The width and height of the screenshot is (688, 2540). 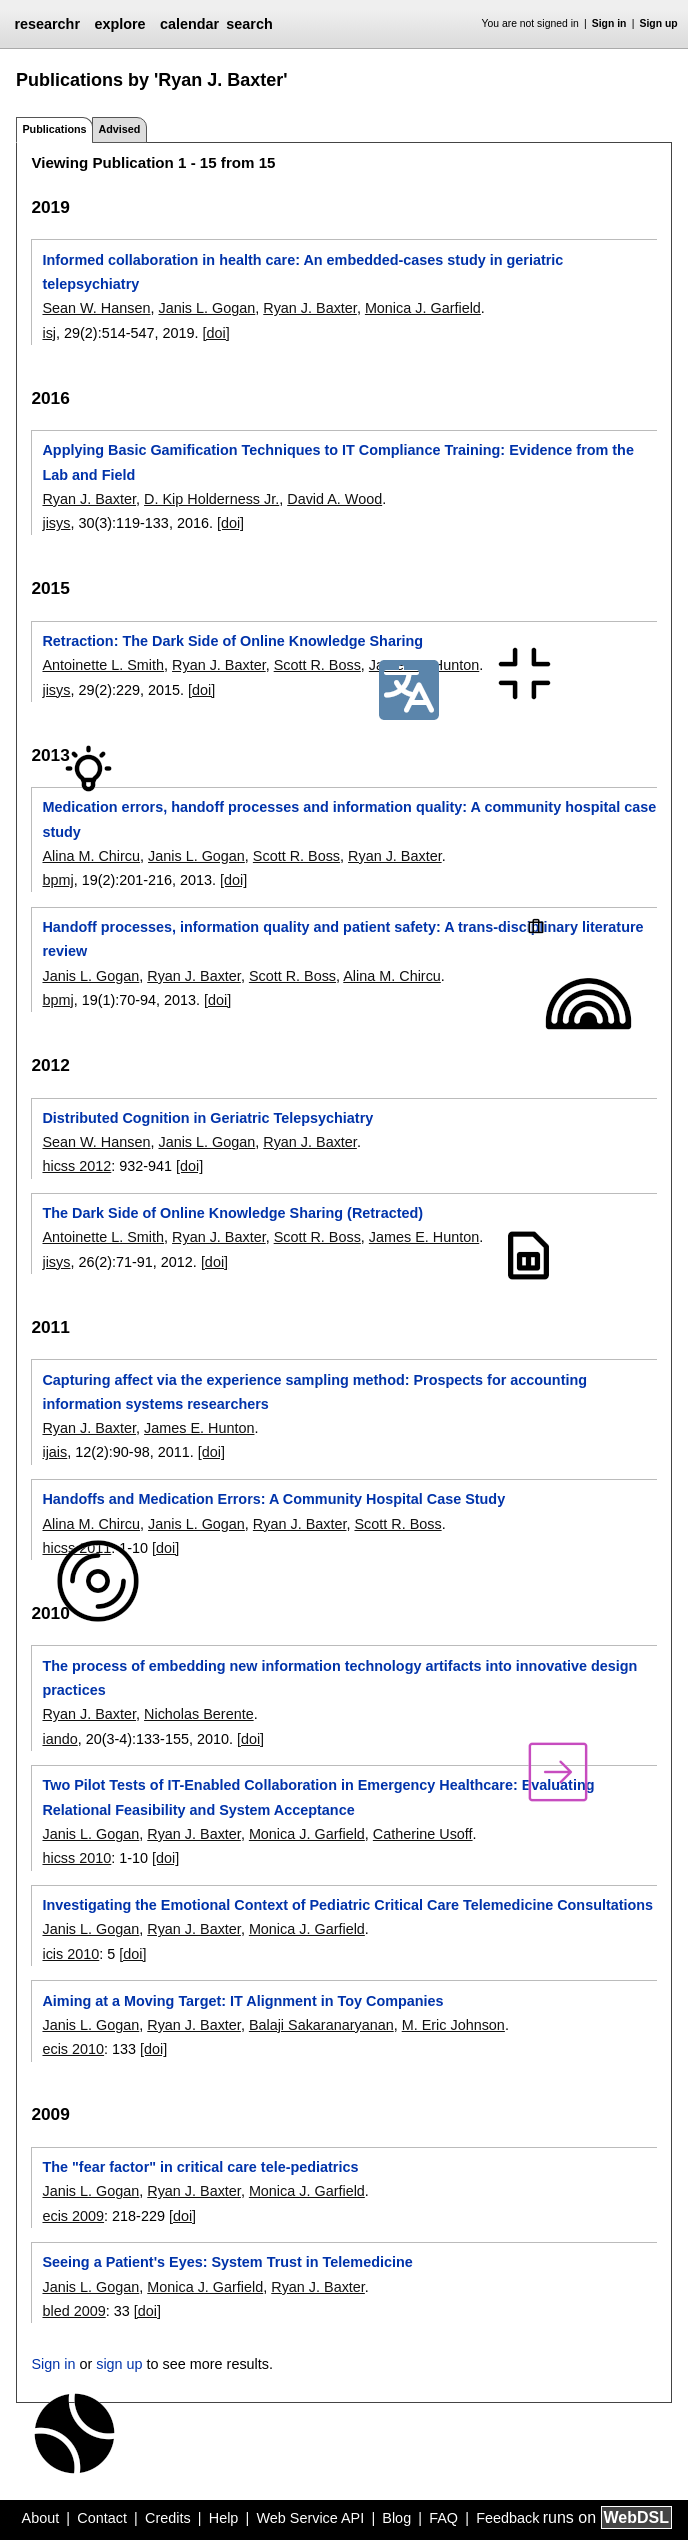 What do you see at coordinates (536, 927) in the screenshot?
I see `access travel or trip planning features` at bounding box center [536, 927].